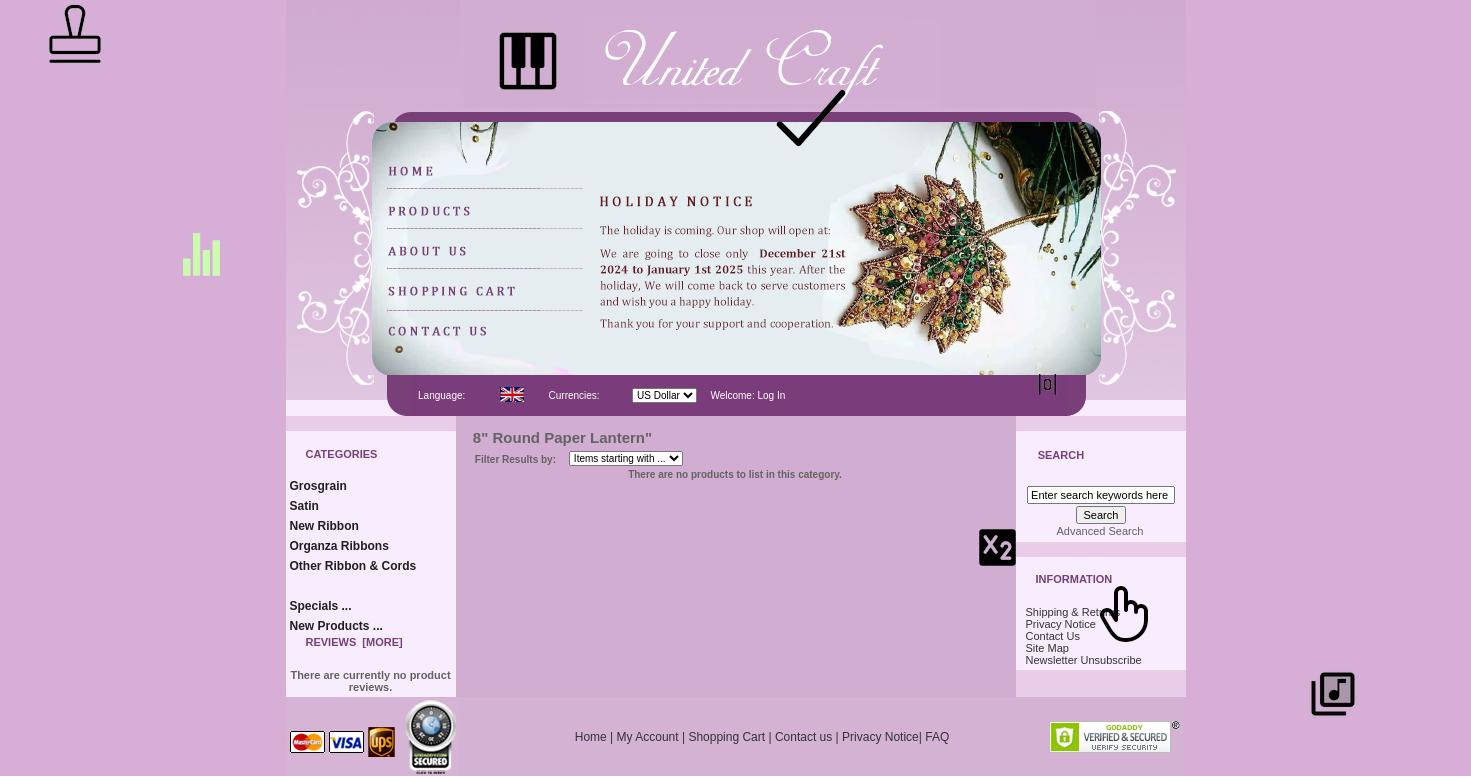 The width and height of the screenshot is (1471, 776). I want to click on open music or piano app, so click(528, 61).